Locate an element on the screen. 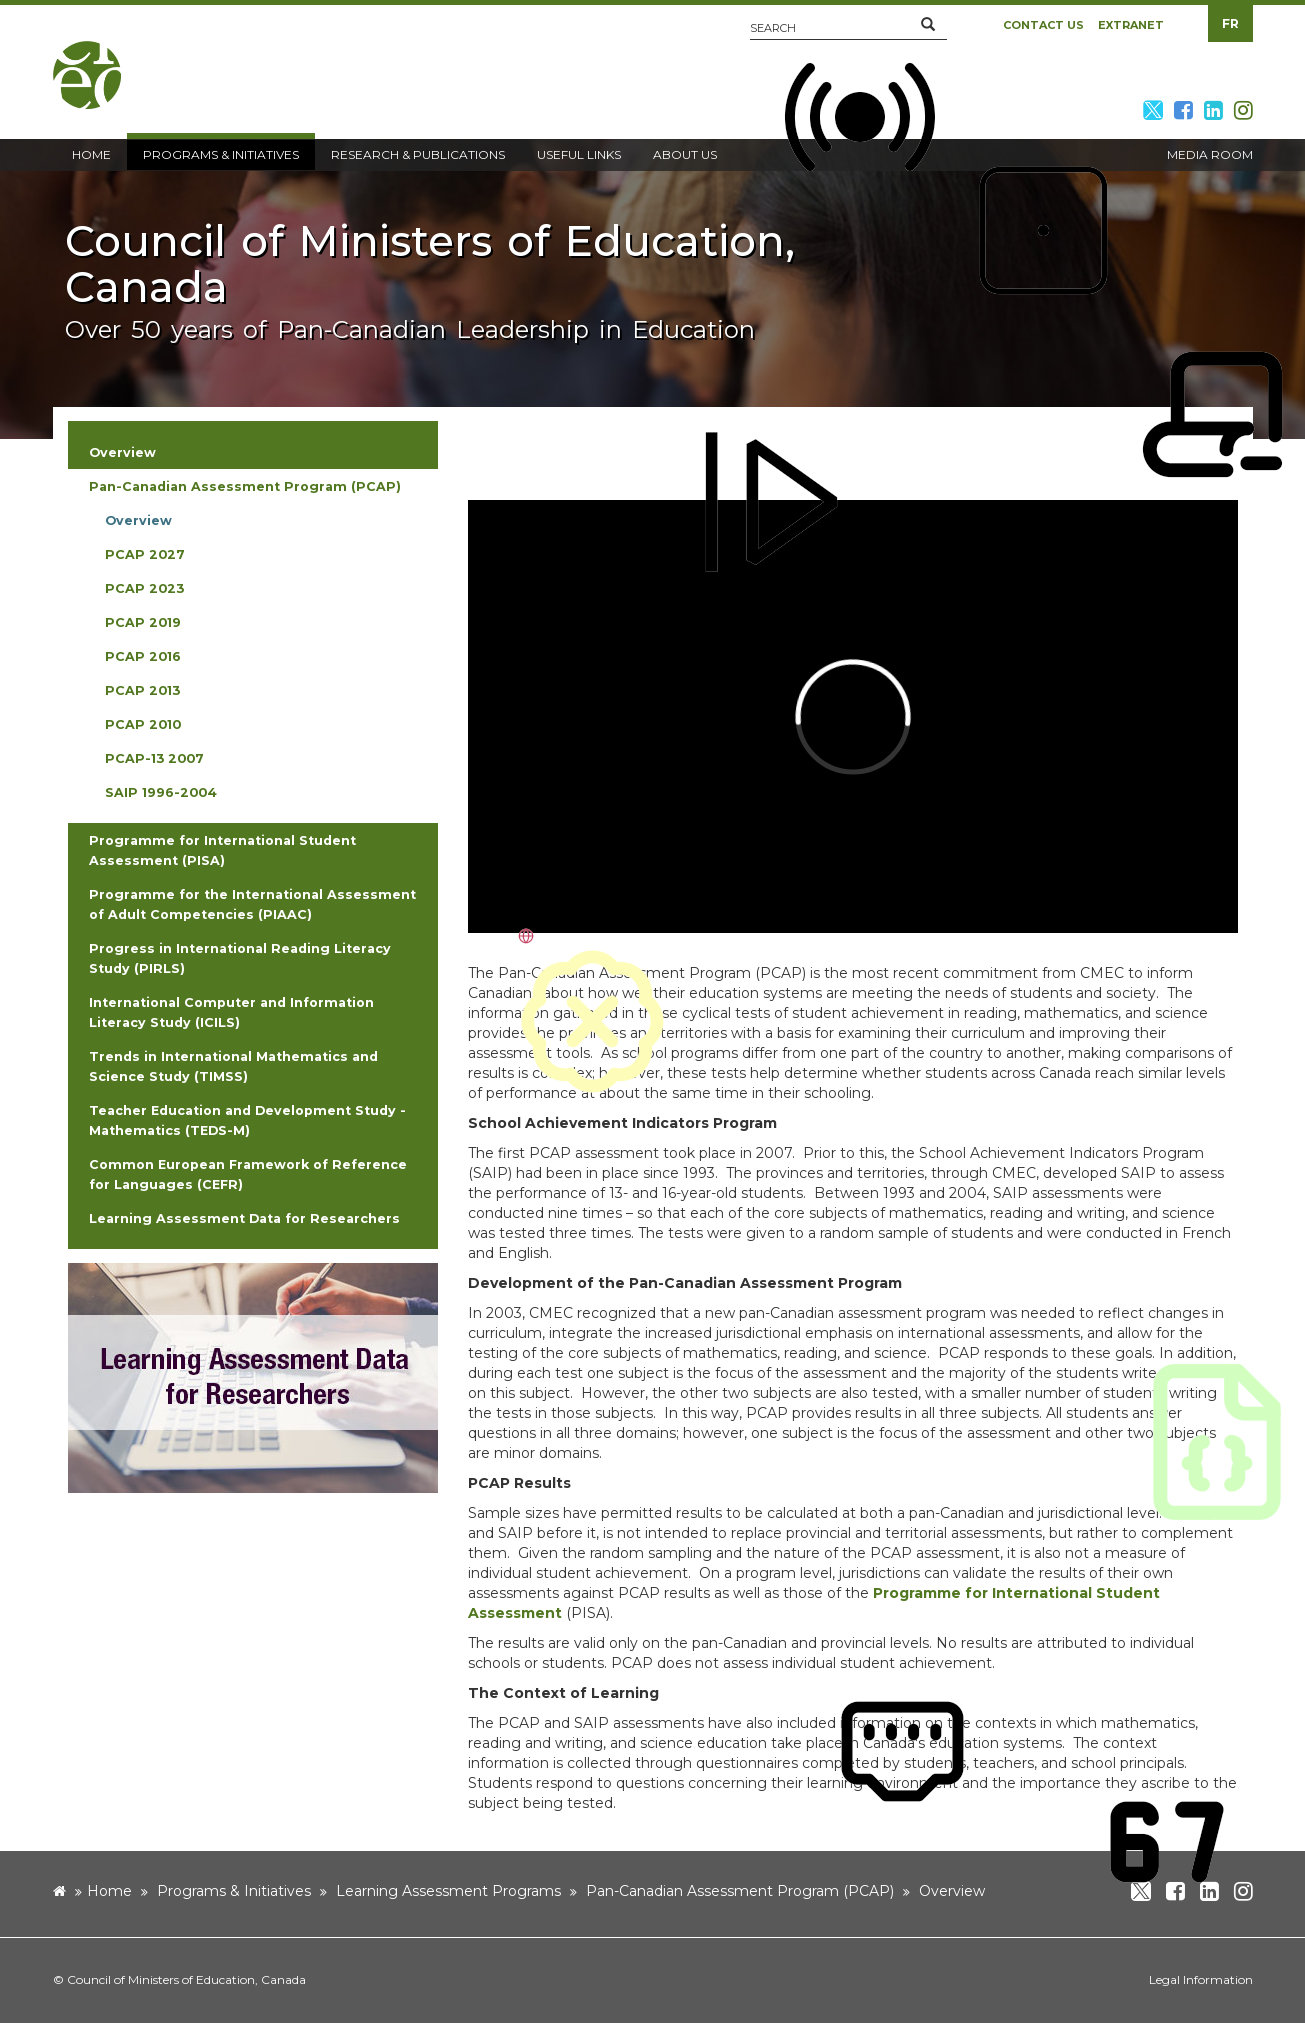 This screenshot has width=1305, height=2023. switch to global or international settings is located at coordinates (526, 936).